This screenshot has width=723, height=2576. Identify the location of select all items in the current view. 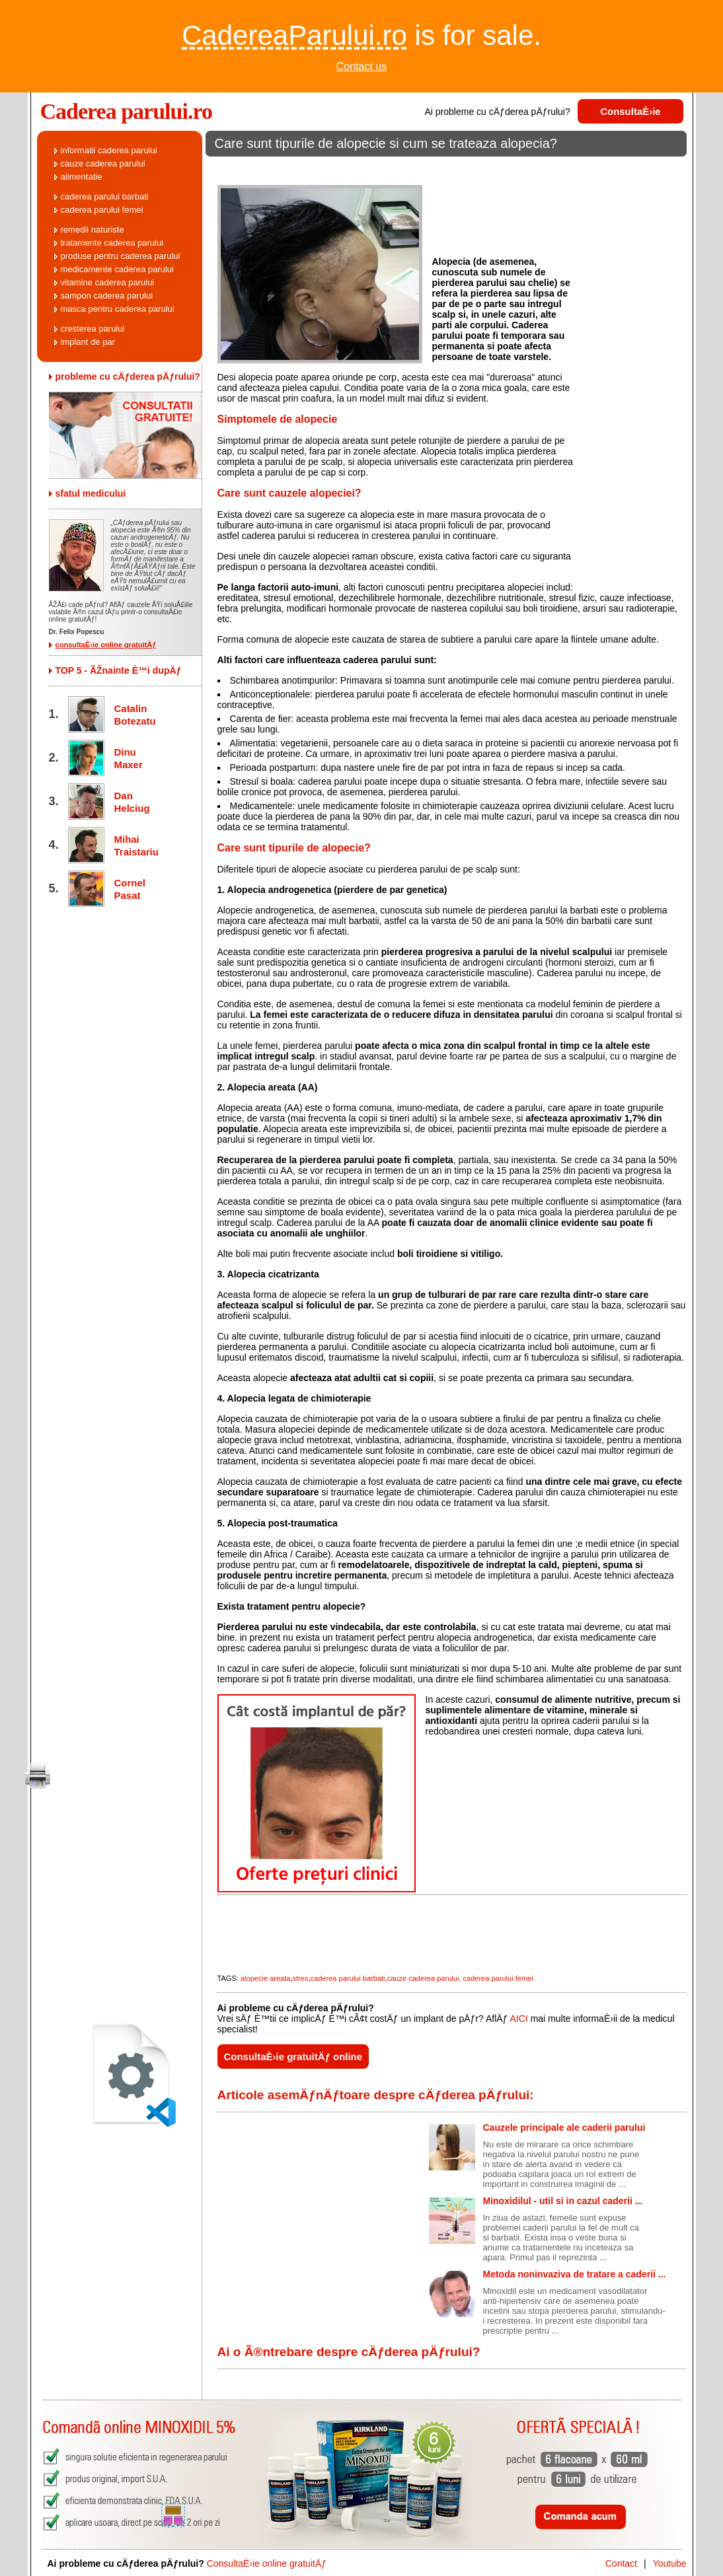
(173, 2515).